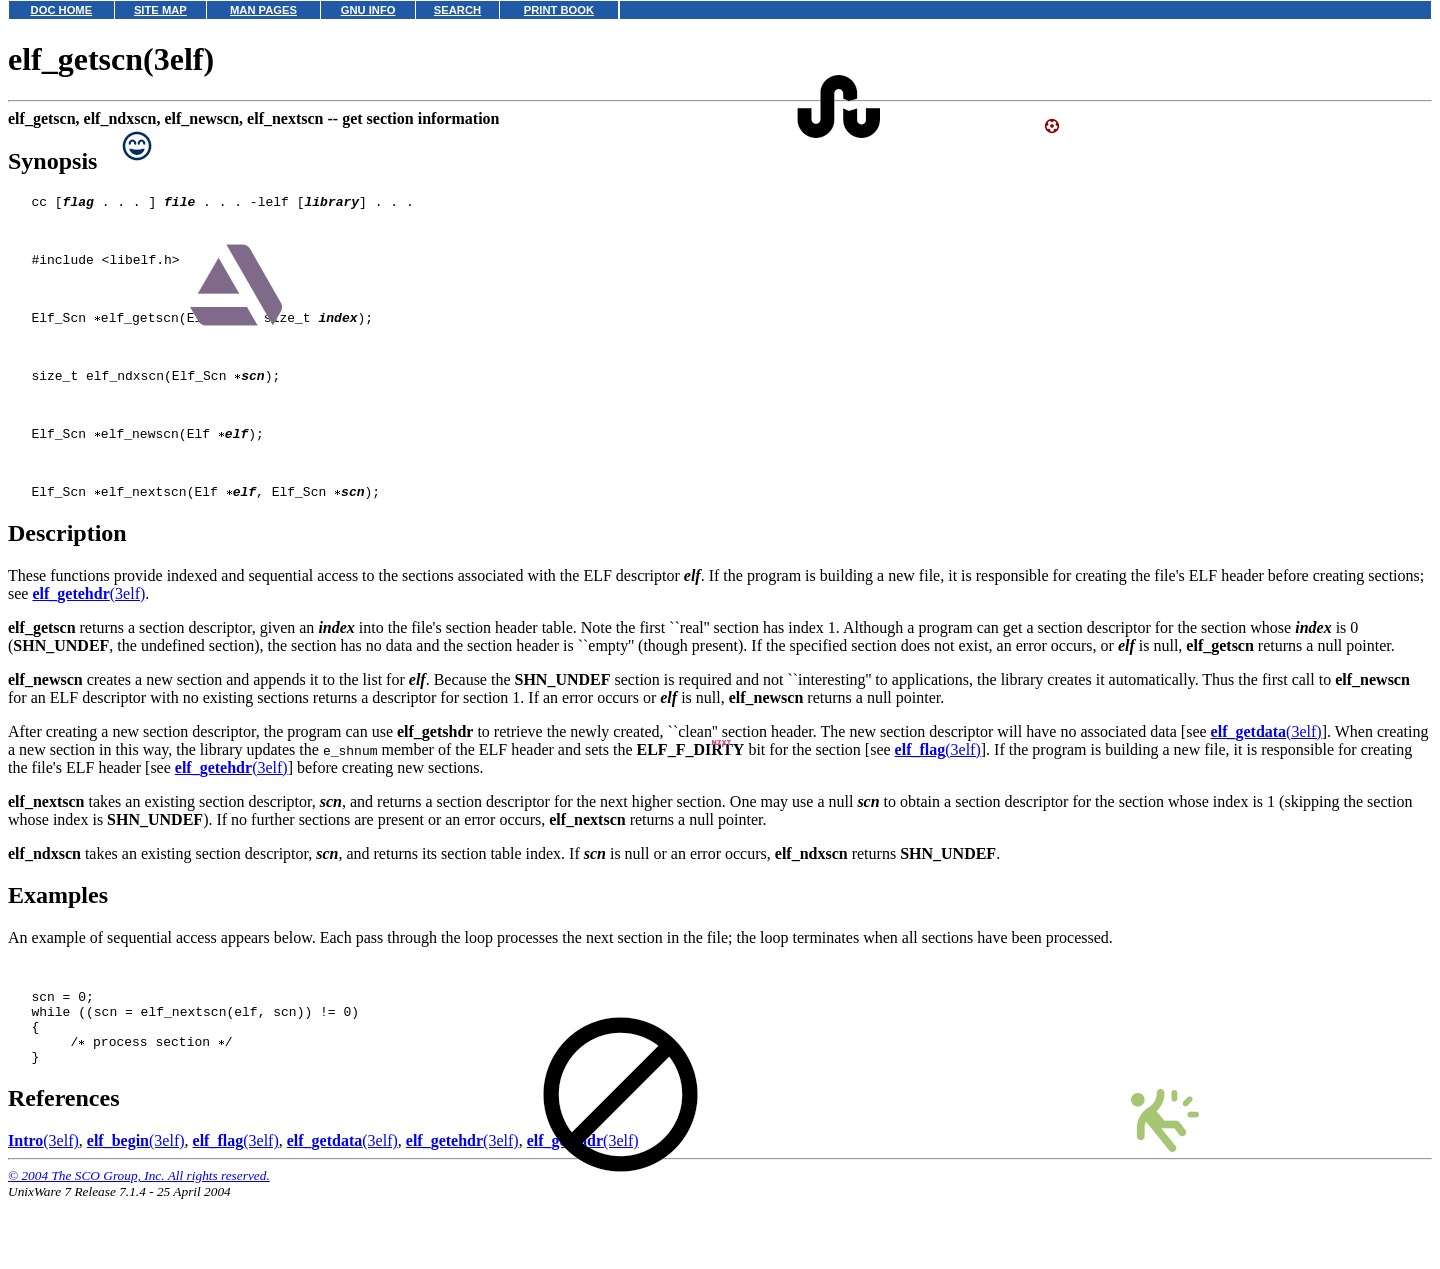 The height and width of the screenshot is (1269, 1440). I want to click on stumbleupon logo, so click(839, 106).